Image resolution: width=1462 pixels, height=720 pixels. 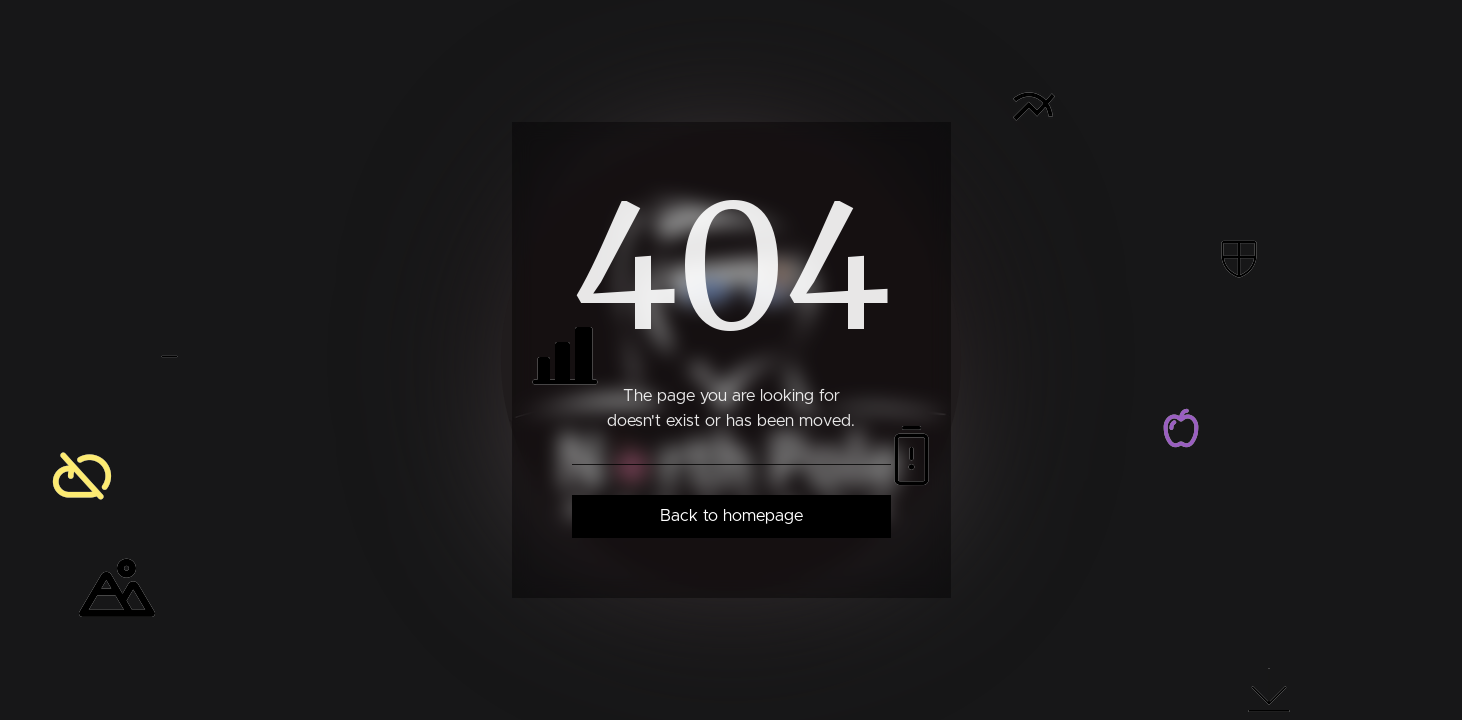 What do you see at coordinates (117, 592) in the screenshot?
I see `view landscape or nature photos` at bounding box center [117, 592].